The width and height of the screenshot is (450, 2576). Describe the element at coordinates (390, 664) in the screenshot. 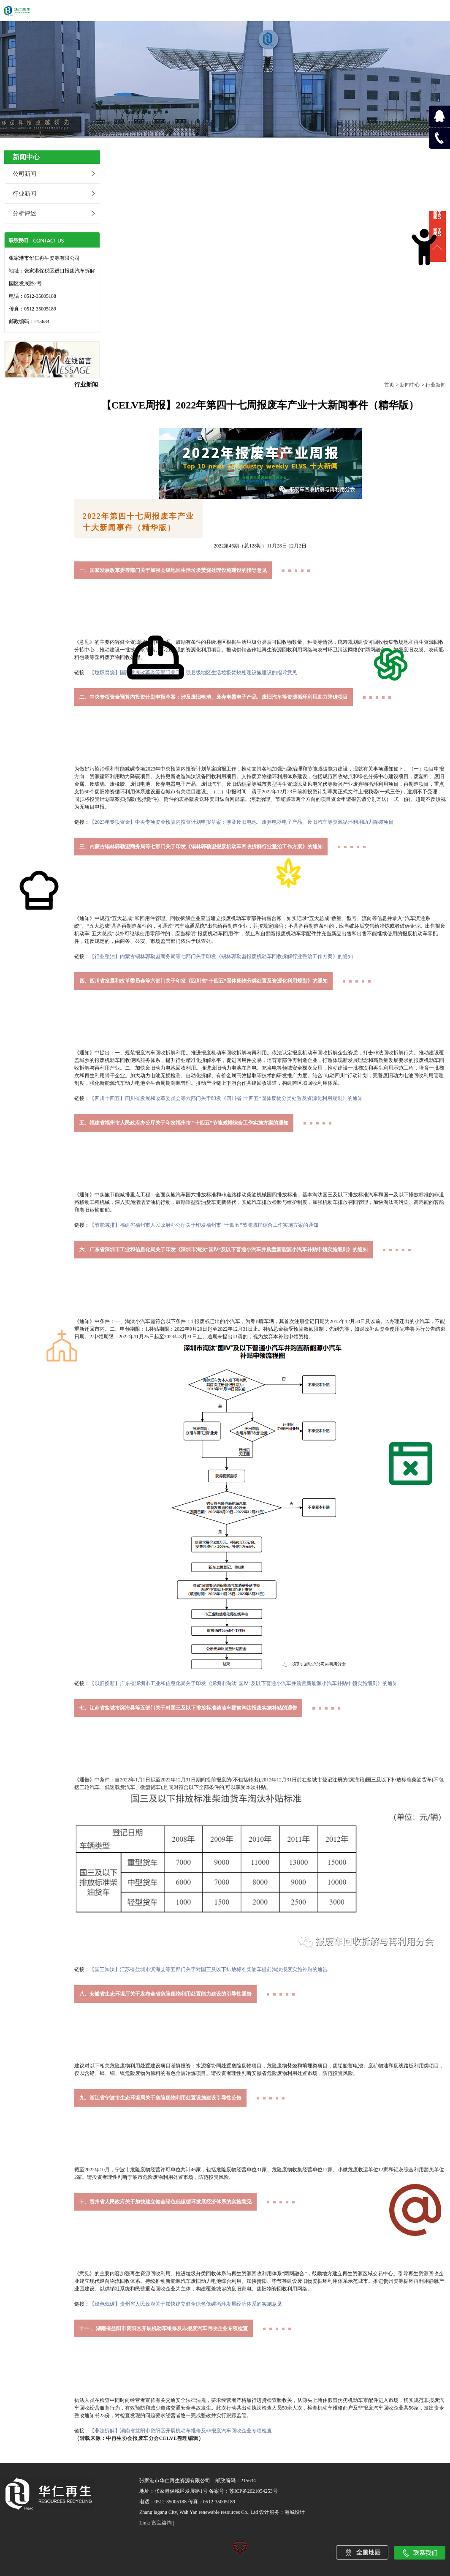

I see `access OpenAI services or chatbot` at that location.